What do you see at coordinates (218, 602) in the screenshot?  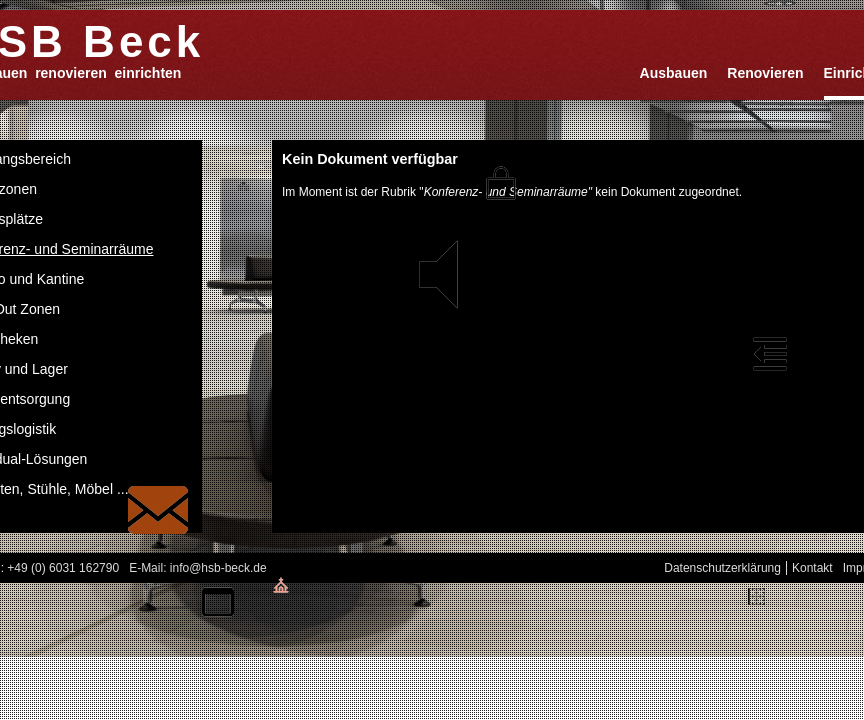 I see `open a new window` at bounding box center [218, 602].